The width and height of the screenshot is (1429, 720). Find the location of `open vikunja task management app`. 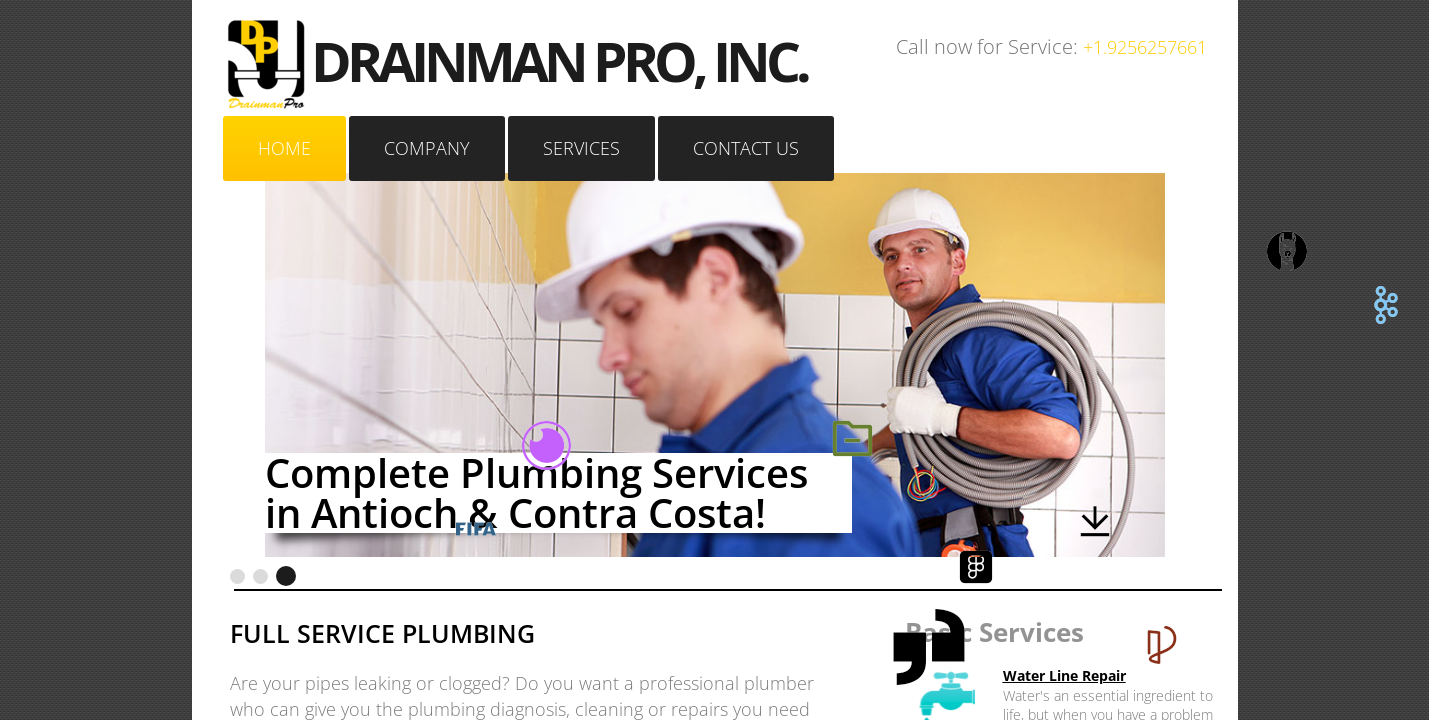

open vikunja task management app is located at coordinates (1287, 251).